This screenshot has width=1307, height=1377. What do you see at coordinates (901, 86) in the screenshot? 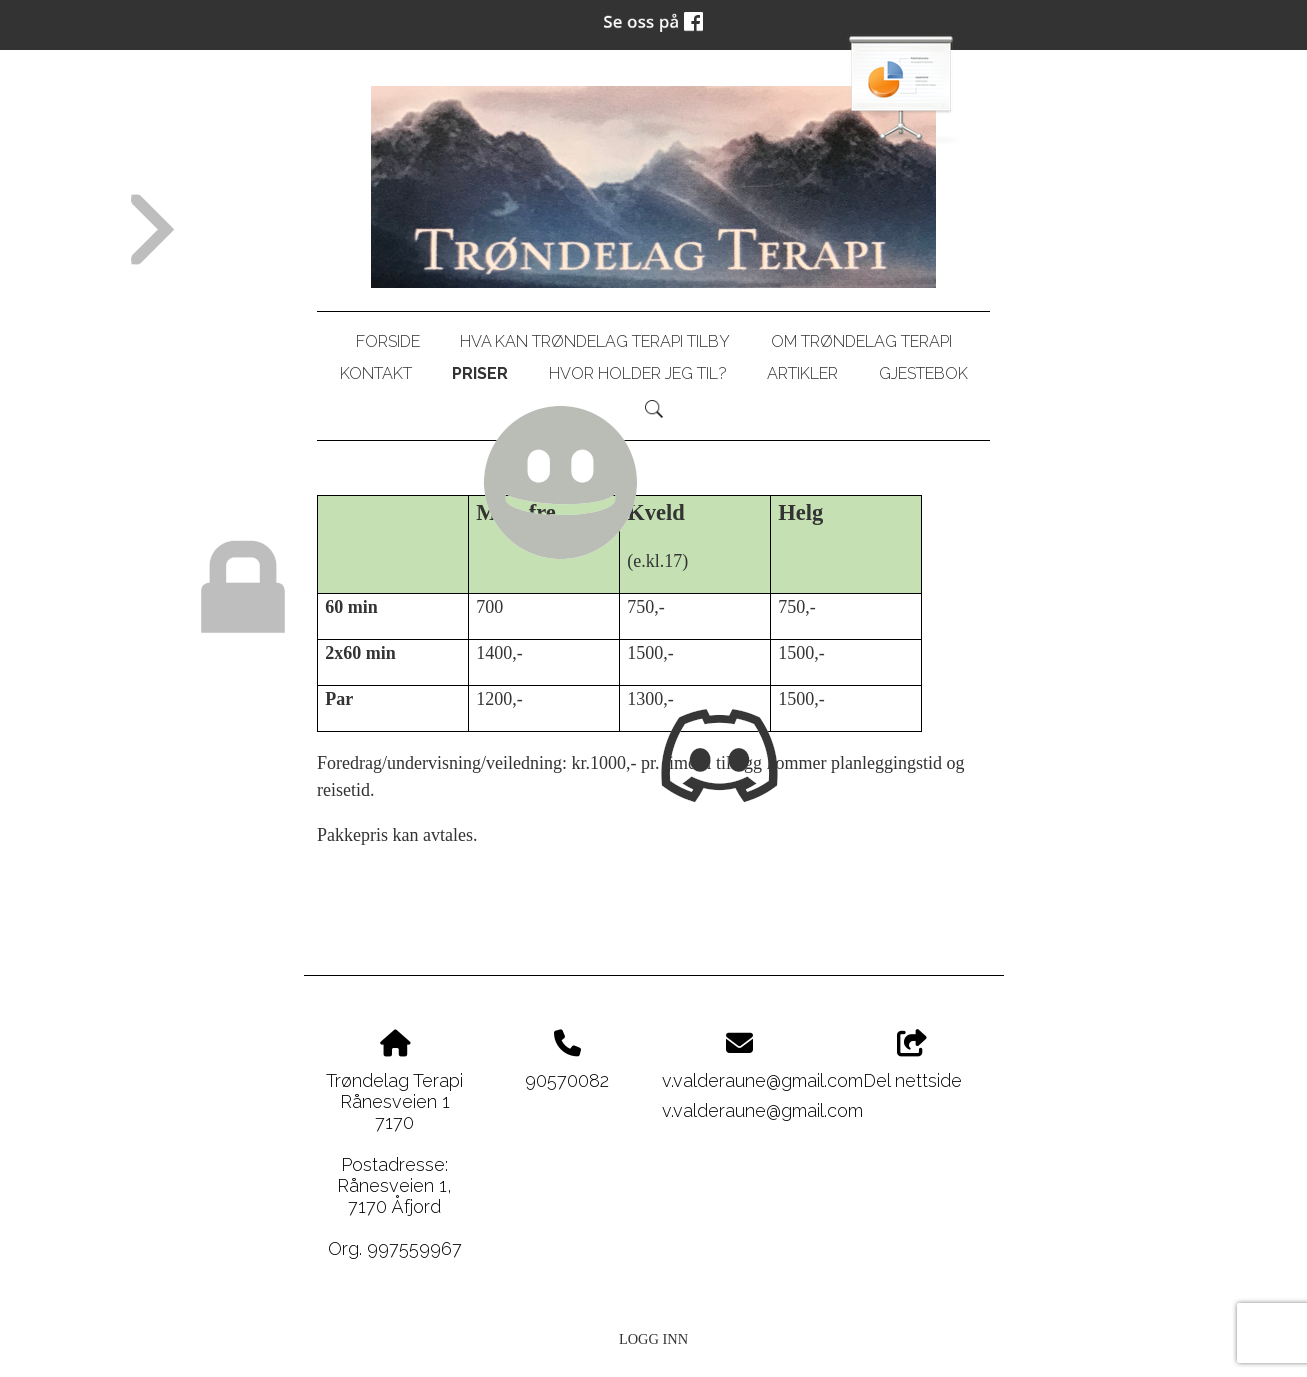
I see `open a presentation file` at bounding box center [901, 86].